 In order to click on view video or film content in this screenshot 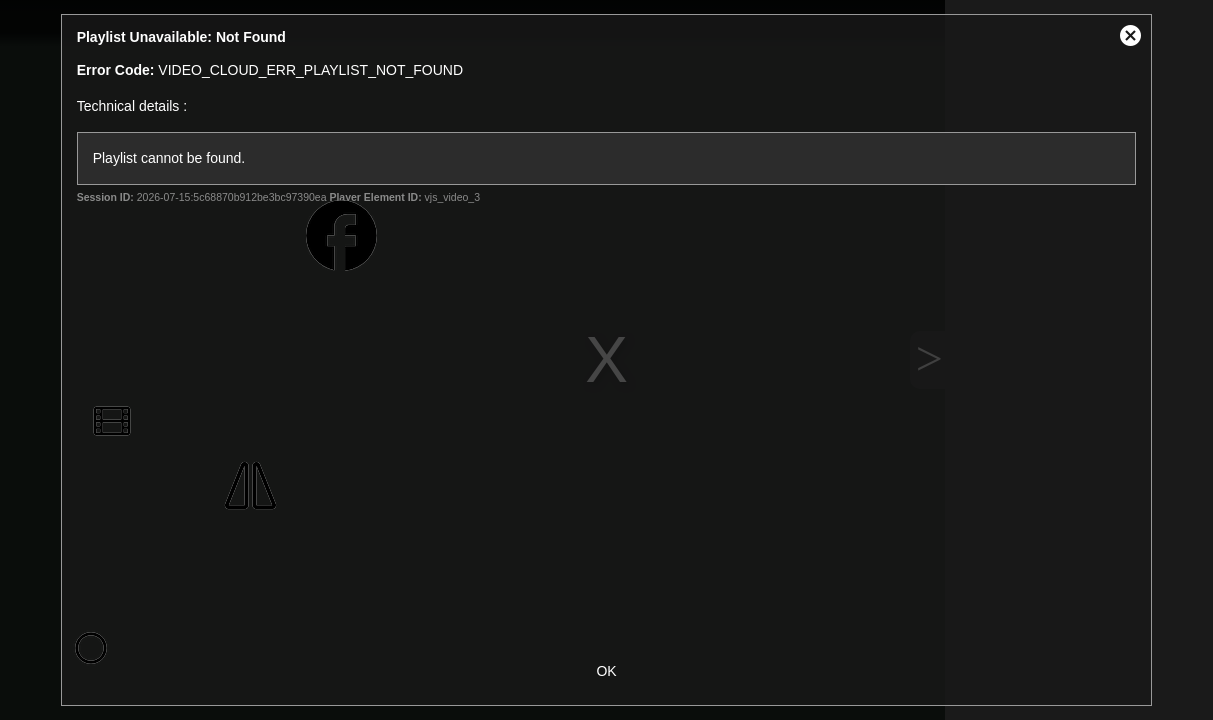, I will do `click(112, 421)`.